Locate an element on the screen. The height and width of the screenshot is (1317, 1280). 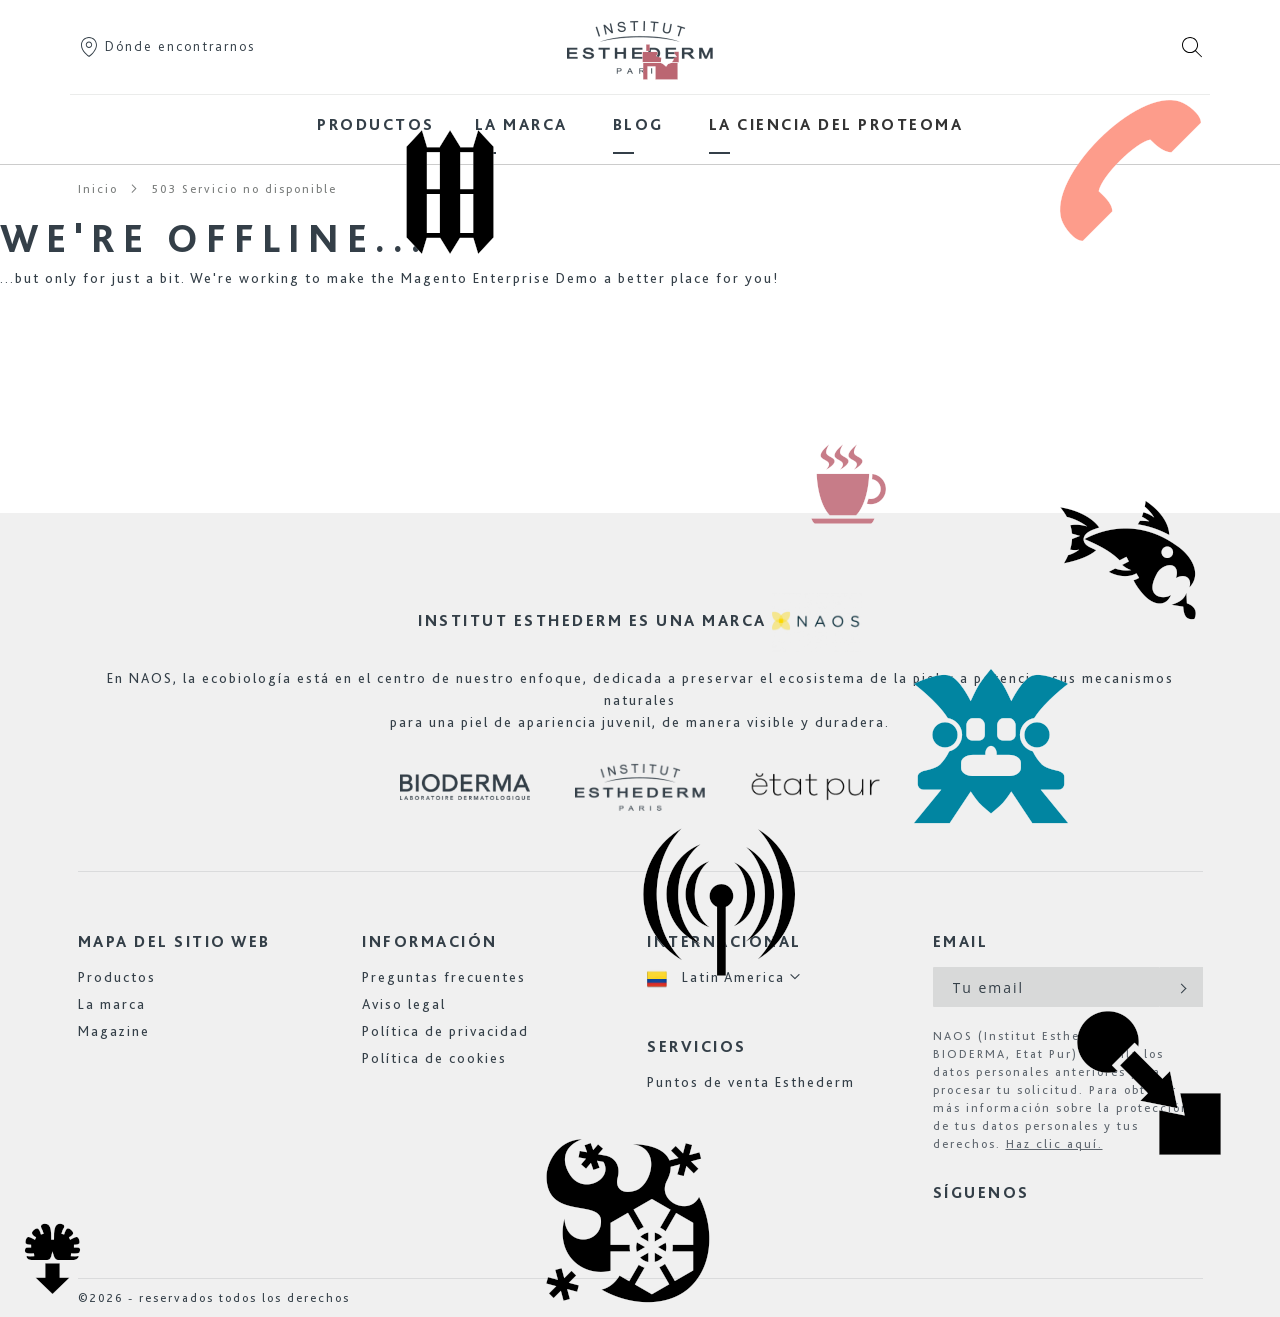
transform or convert an object is located at coordinates (1149, 1083).